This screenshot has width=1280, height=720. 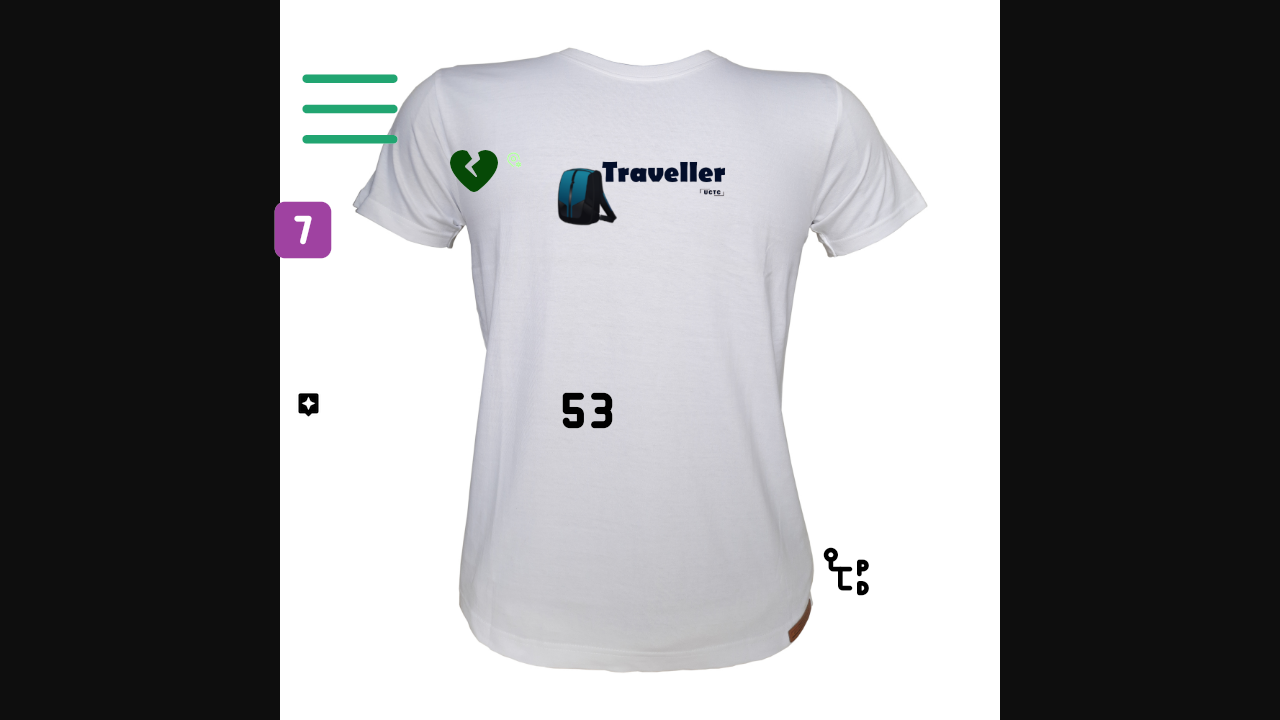 What do you see at coordinates (587, 410) in the screenshot?
I see `displays the number 53 as a label or counter` at bounding box center [587, 410].